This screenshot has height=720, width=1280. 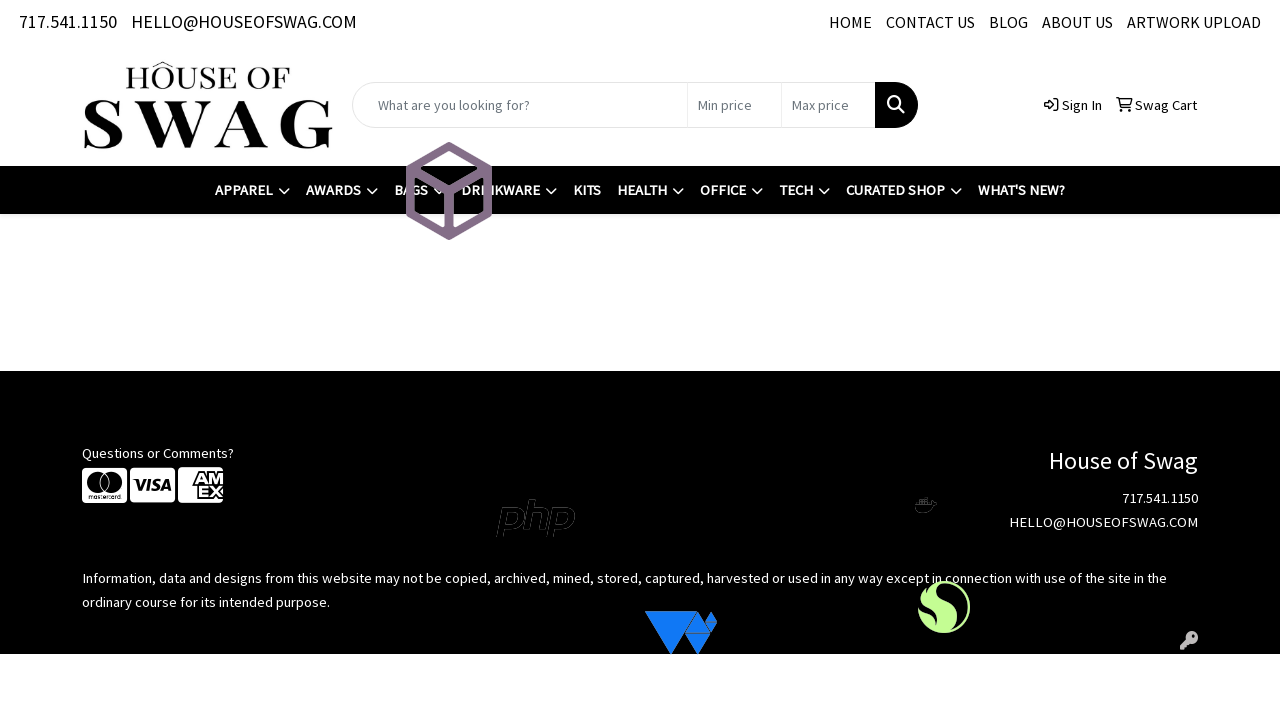 I want to click on WebGPU technology or API branding, so click(x=681, y=633).